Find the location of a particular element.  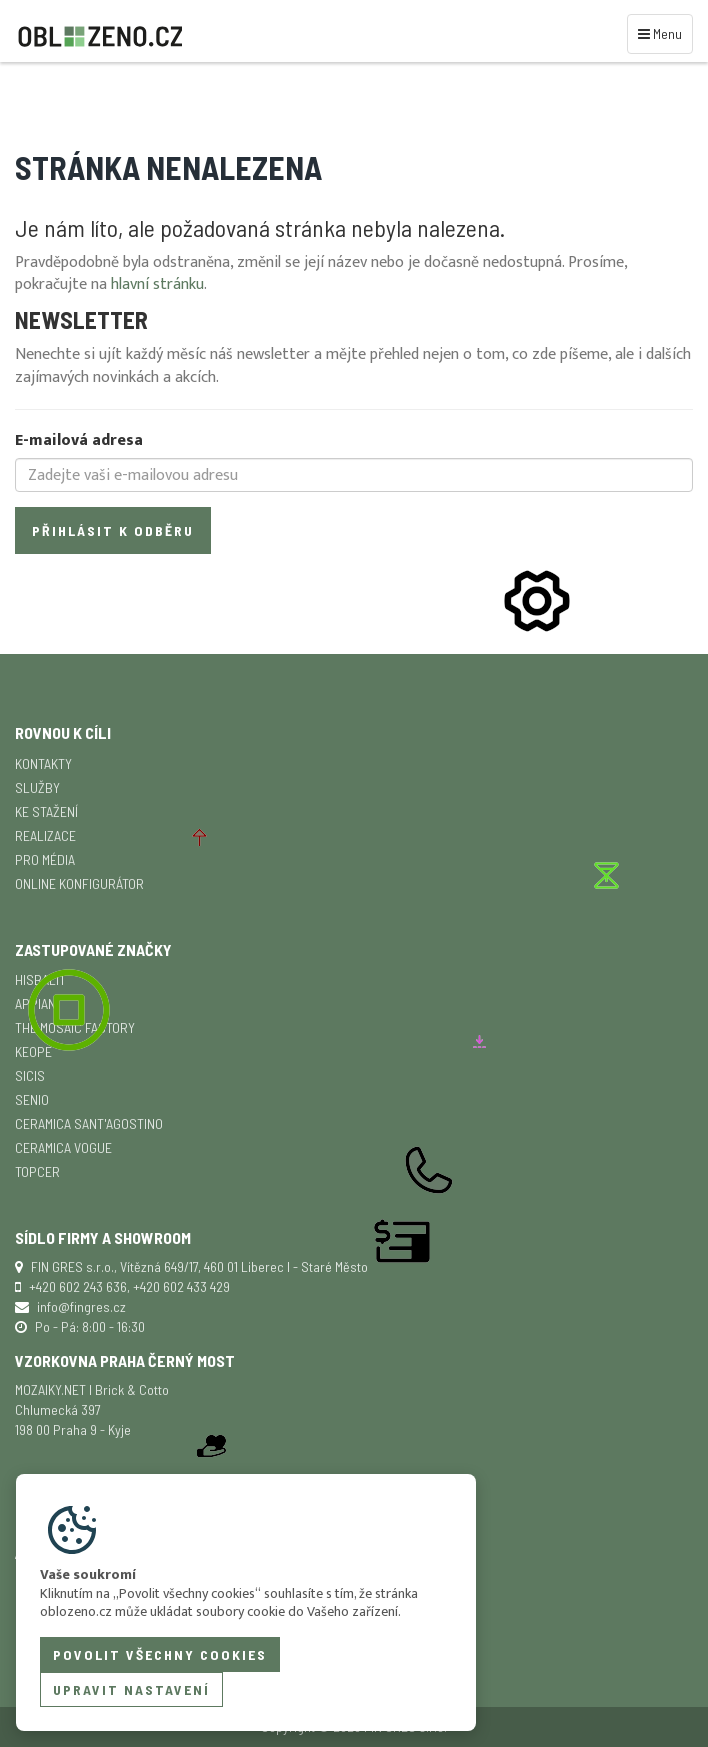

donate or make a charitable contribution is located at coordinates (212, 1446).